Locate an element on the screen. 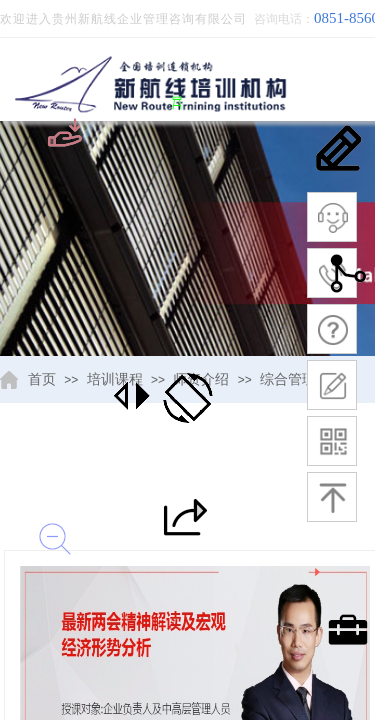 Image resolution: width=375 pixels, height=720 pixels. merge branches in version control is located at coordinates (345, 273).